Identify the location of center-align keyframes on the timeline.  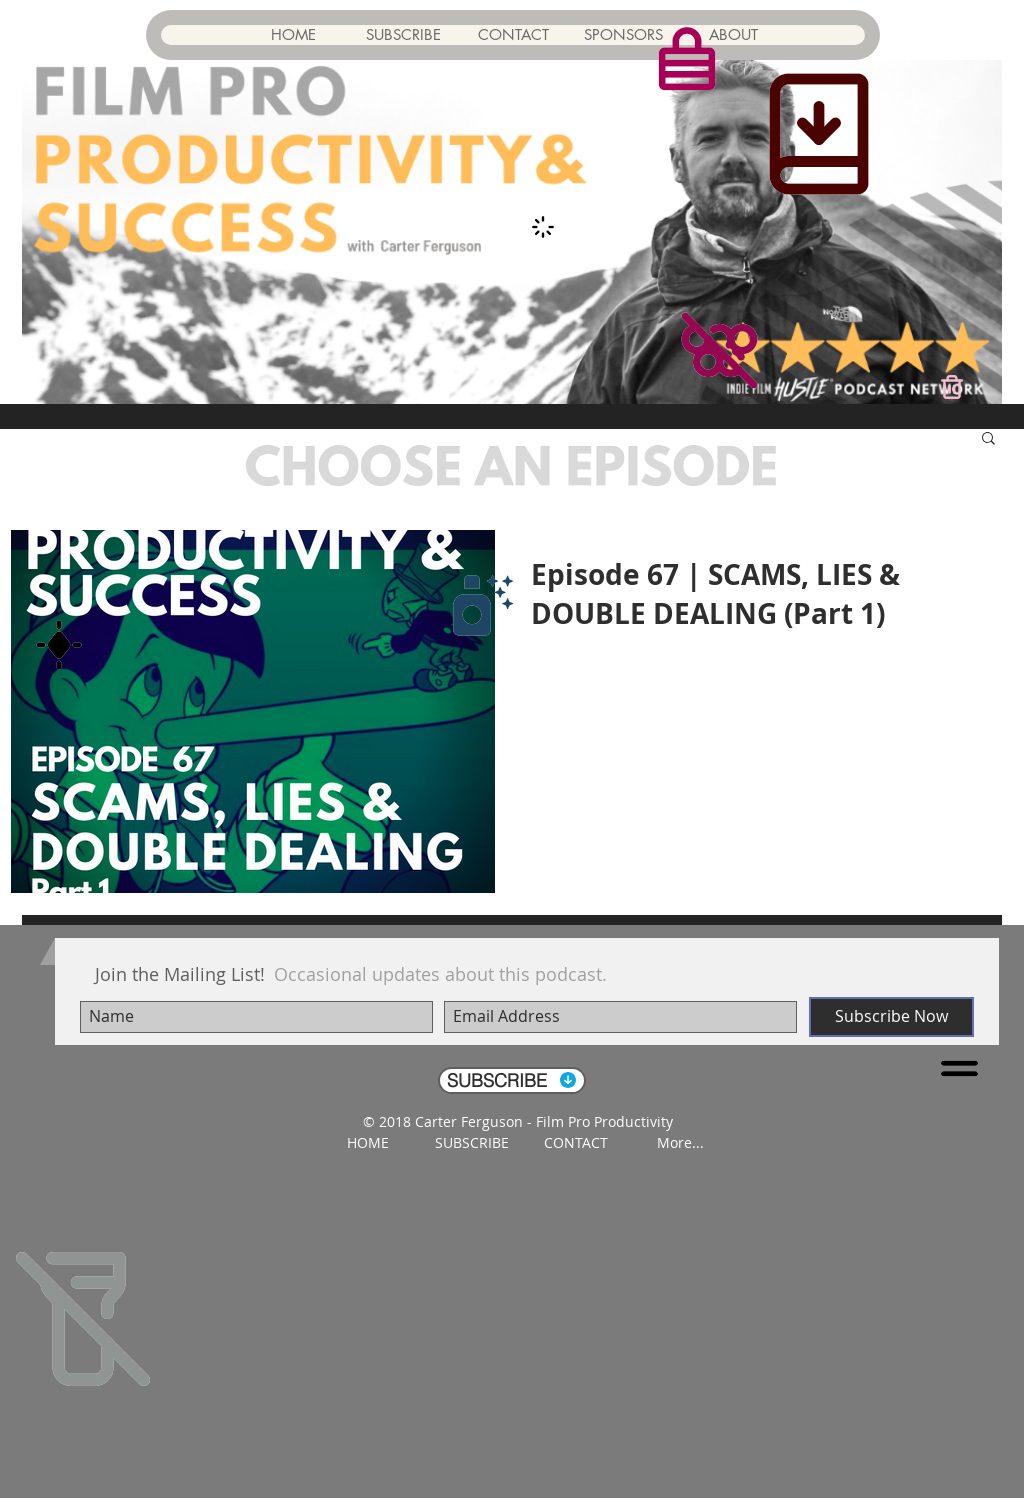
(59, 645).